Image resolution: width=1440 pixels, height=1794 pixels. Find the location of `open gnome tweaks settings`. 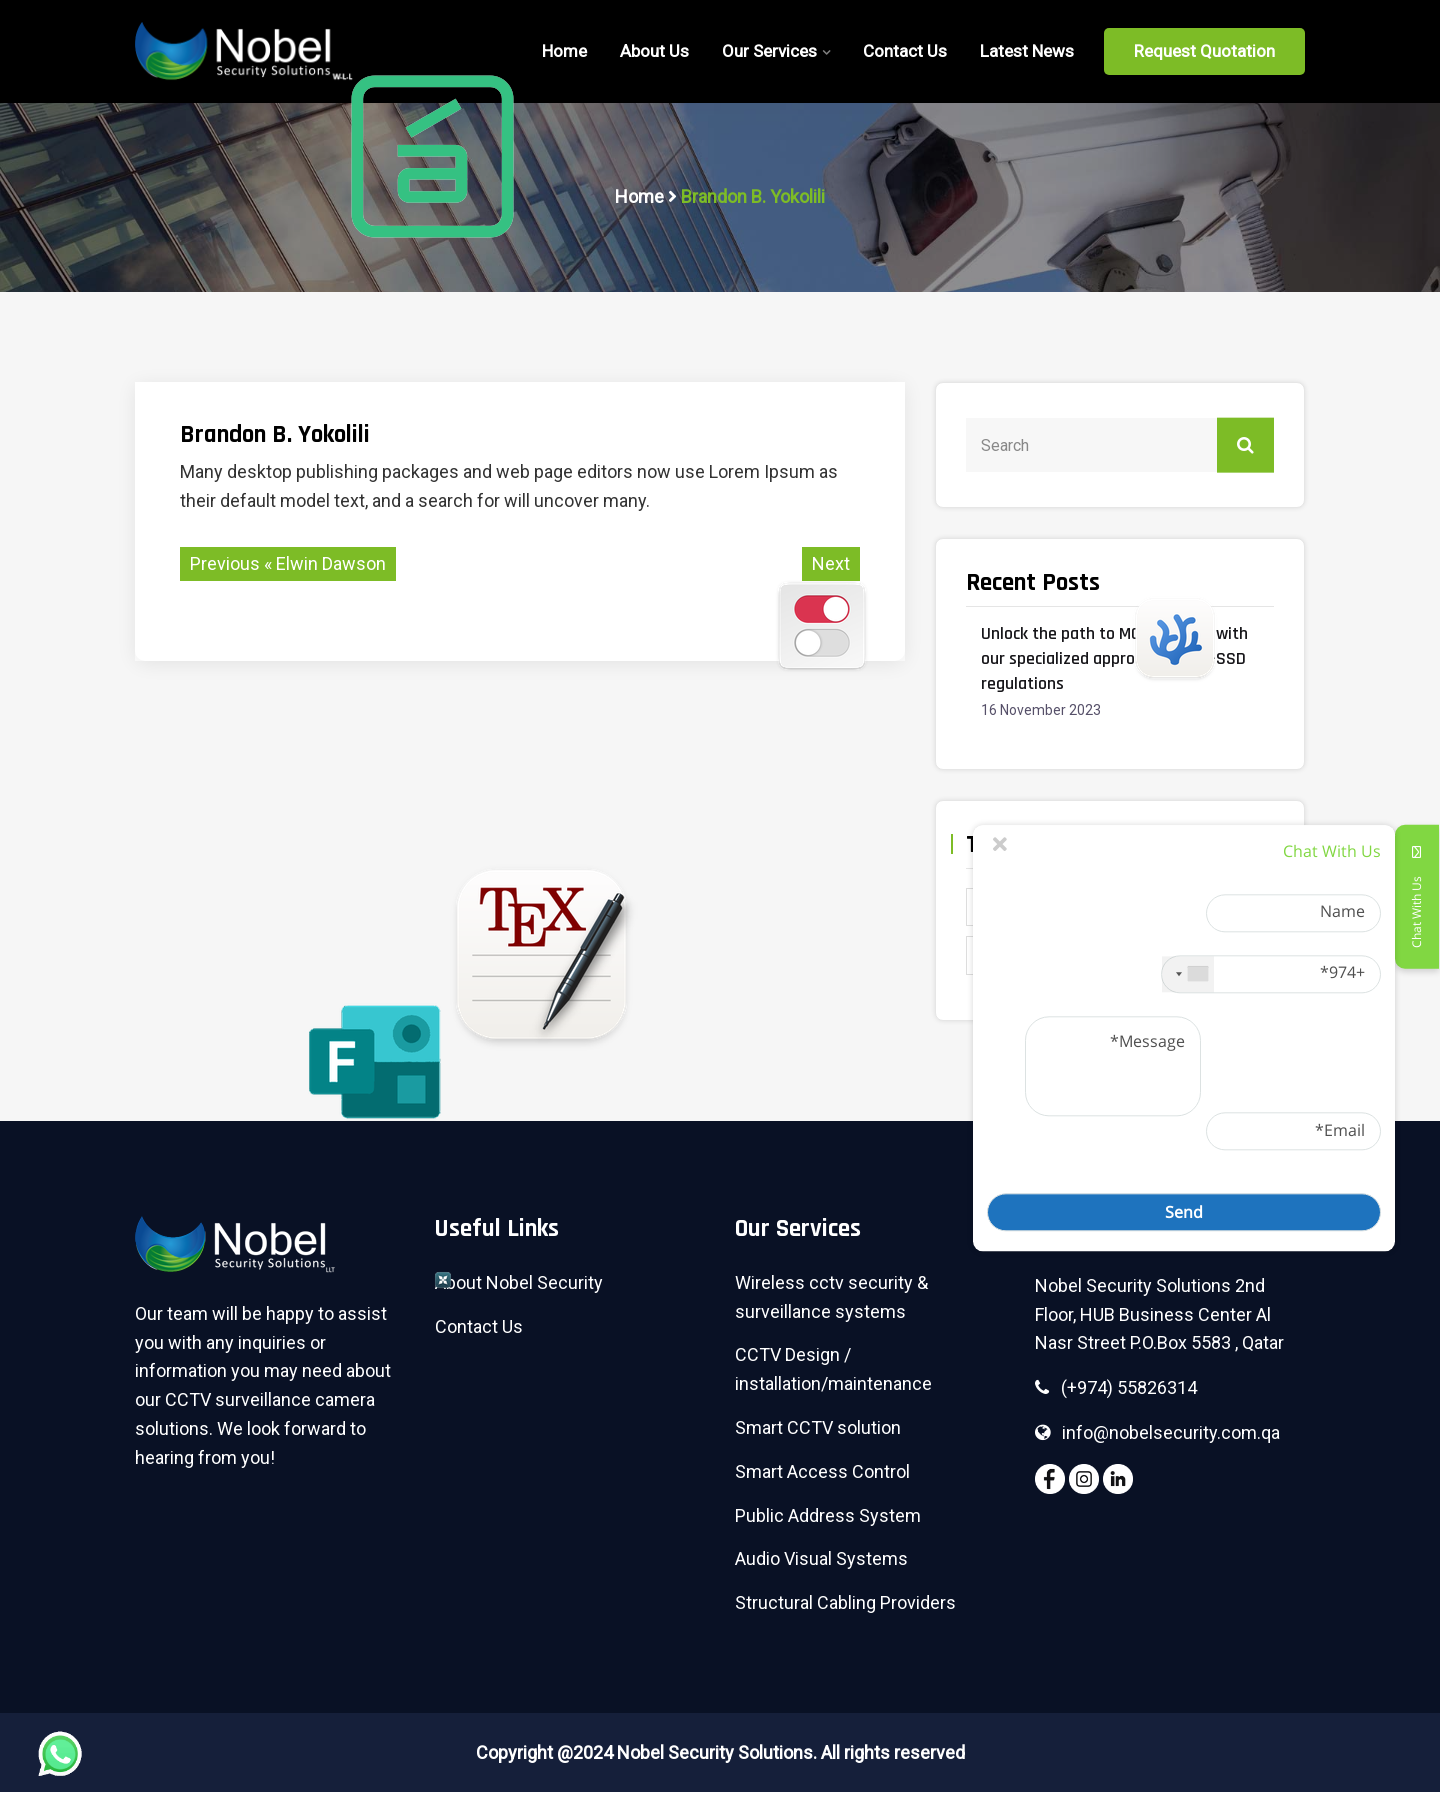

open gnome tweaks settings is located at coordinates (822, 626).